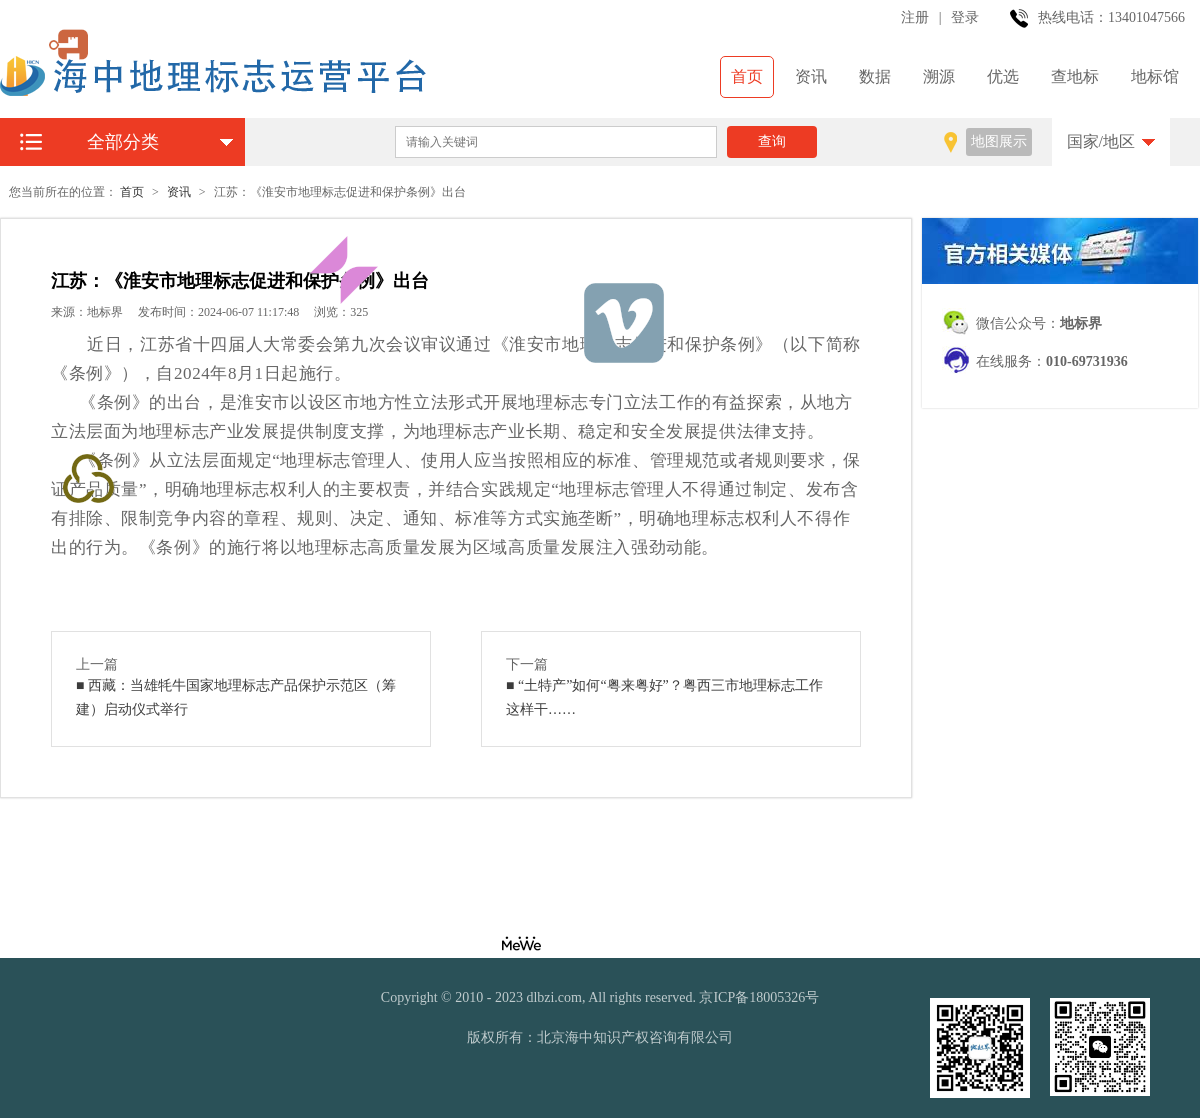  Describe the element at coordinates (344, 270) in the screenshot. I see `glide app logo` at that location.